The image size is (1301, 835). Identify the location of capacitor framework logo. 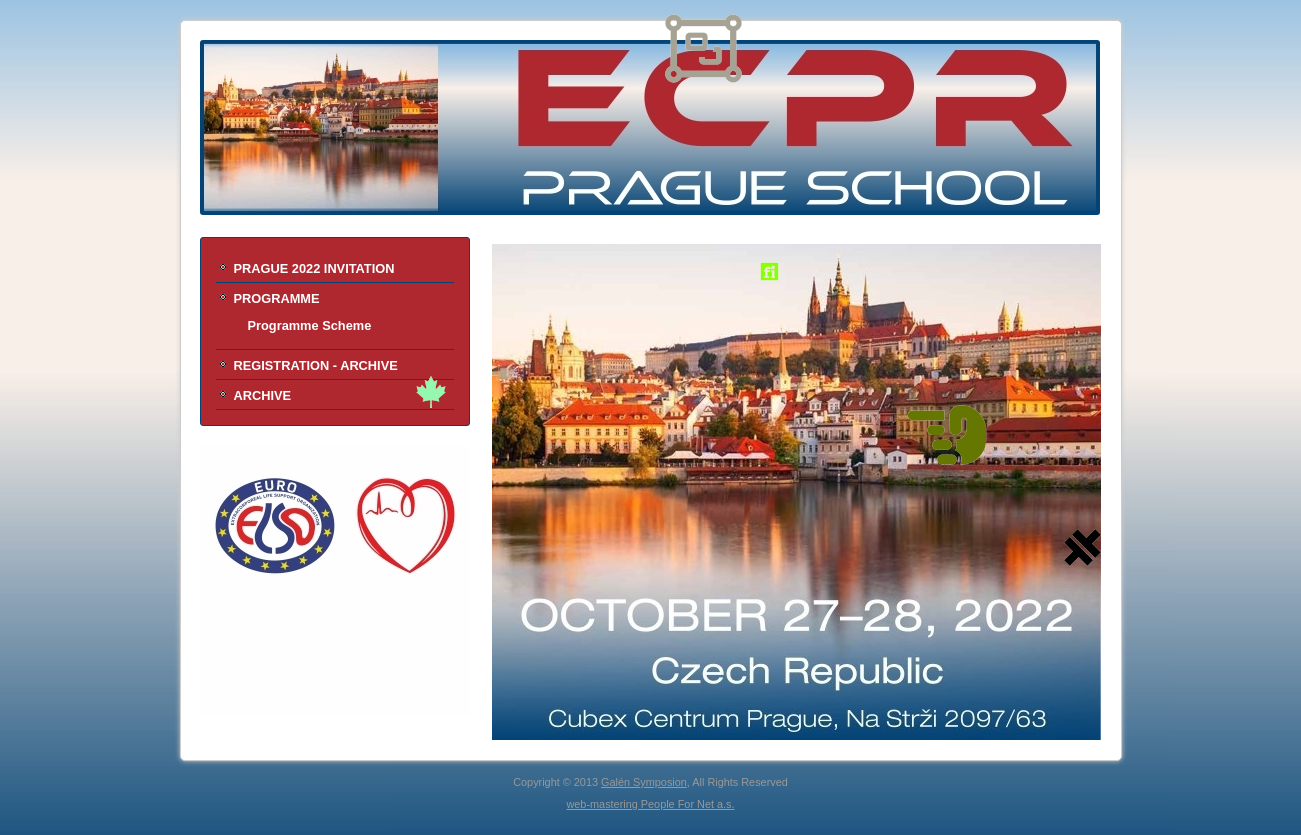
(1082, 547).